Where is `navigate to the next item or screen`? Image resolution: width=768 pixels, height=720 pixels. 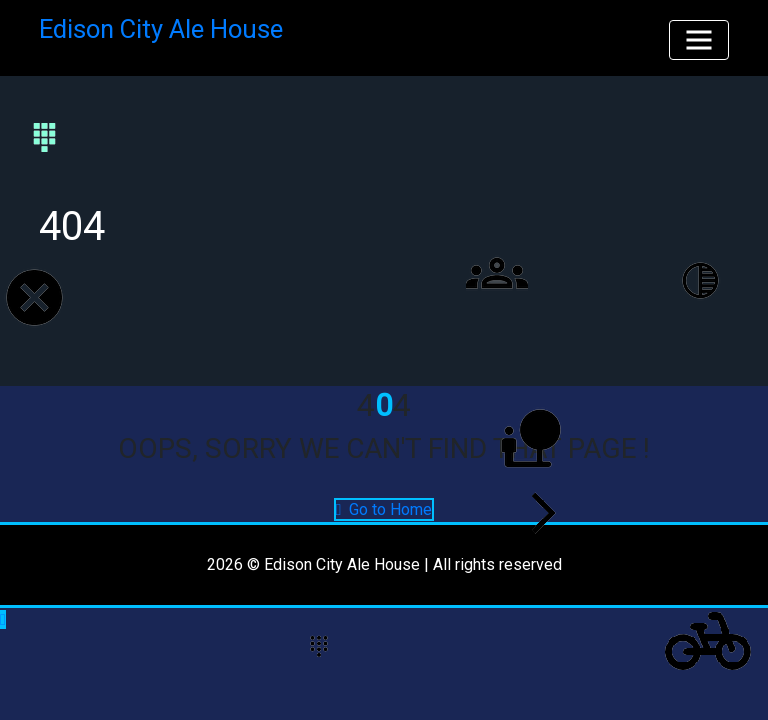 navigate to the next item or screen is located at coordinates (543, 513).